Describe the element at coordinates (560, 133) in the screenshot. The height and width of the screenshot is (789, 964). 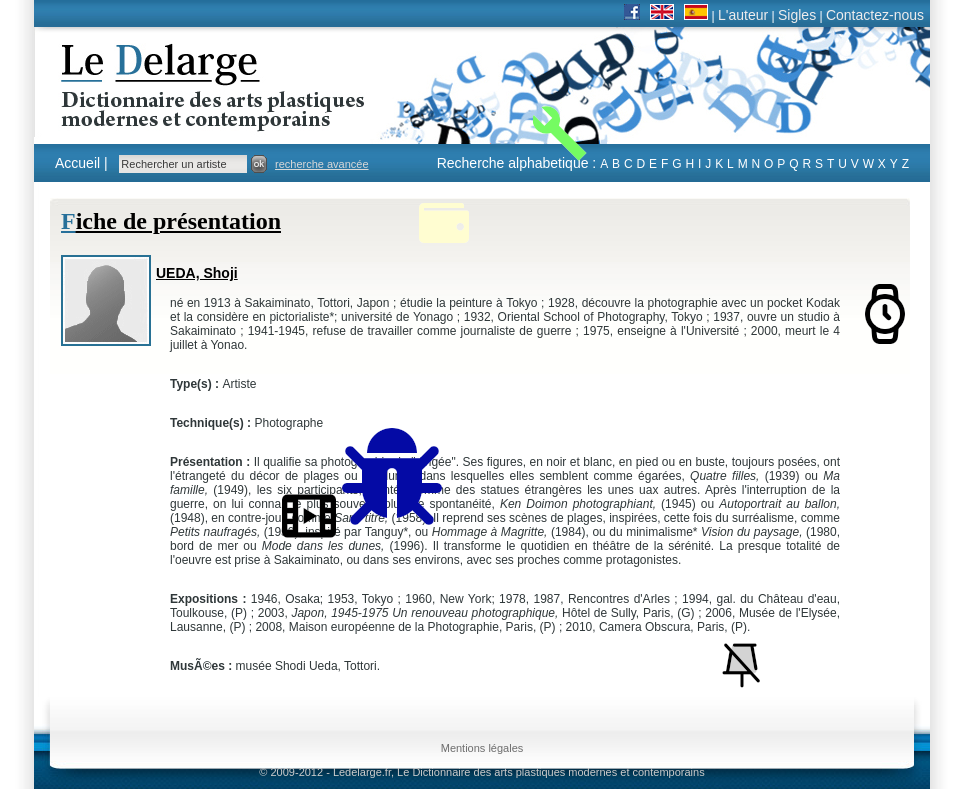
I see `access settings or configuration options` at that location.